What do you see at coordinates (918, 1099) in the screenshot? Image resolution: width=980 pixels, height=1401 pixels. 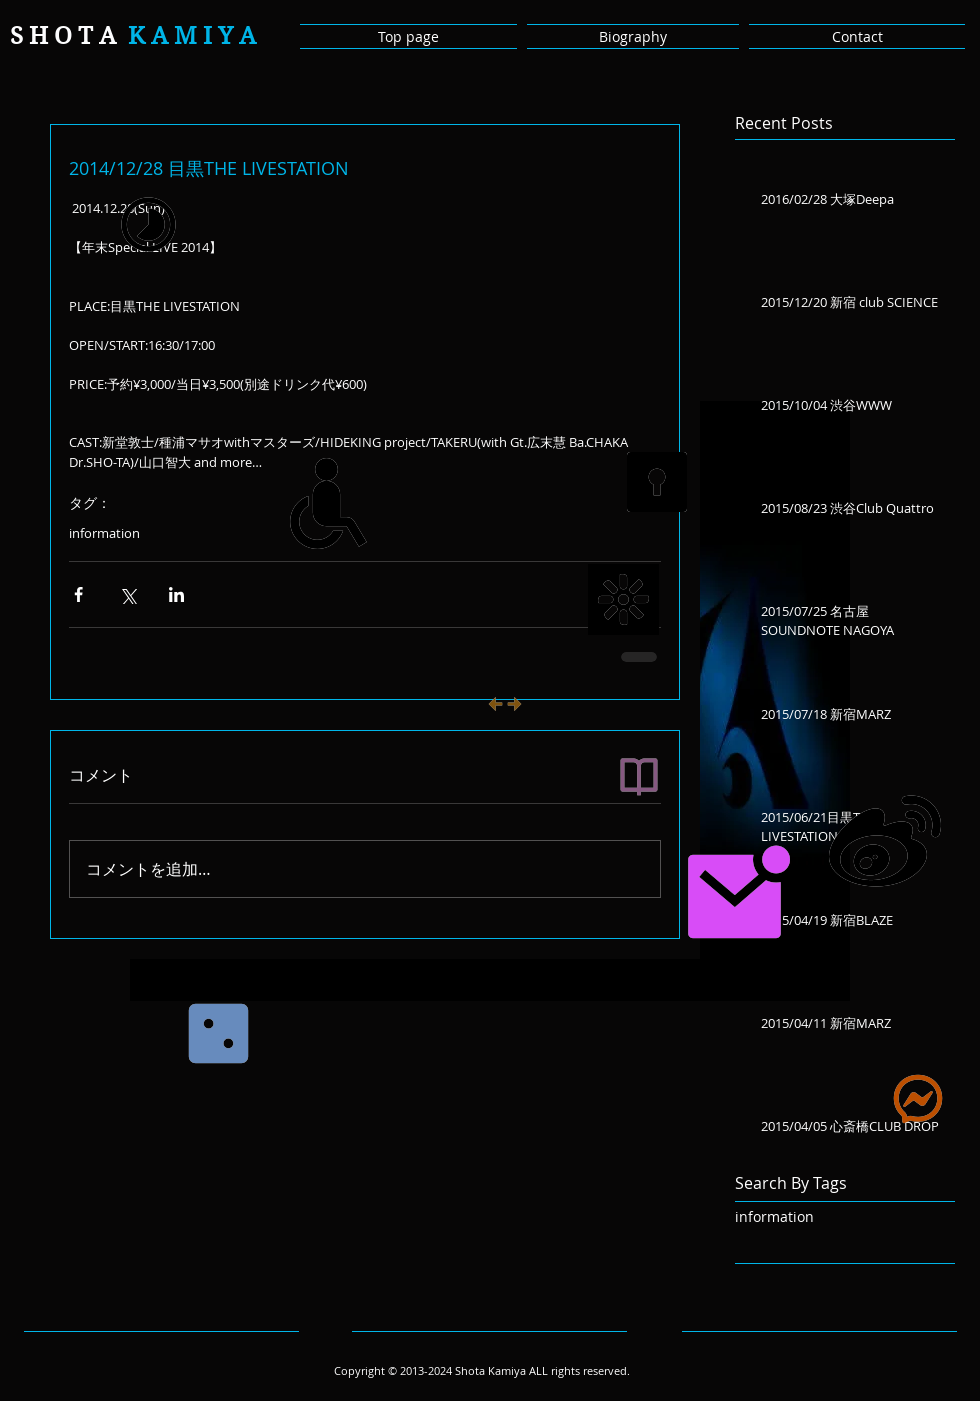 I see `open Facebook Messenger` at bounding box center [918, 1099].